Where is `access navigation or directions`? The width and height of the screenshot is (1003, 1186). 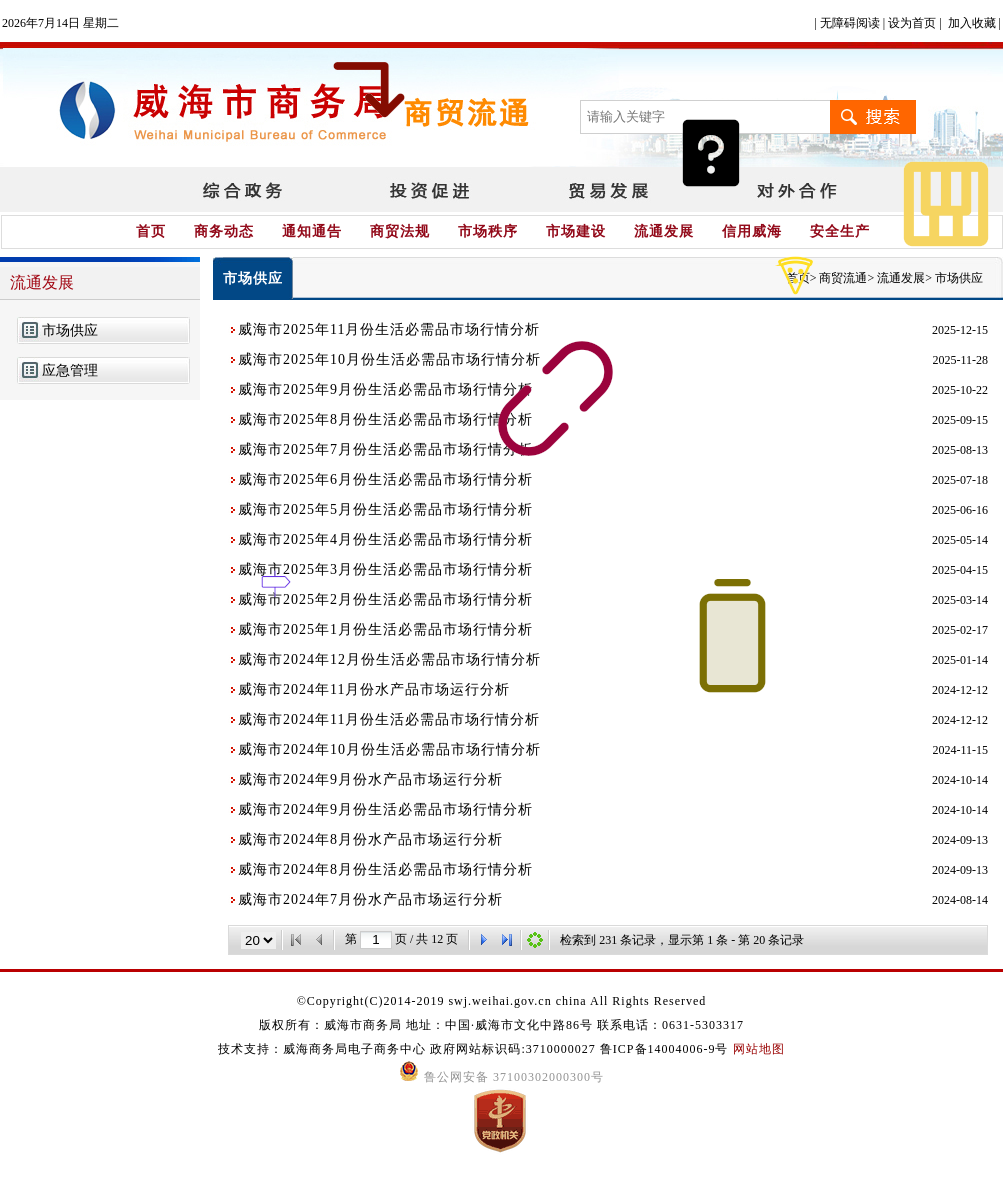
access navigation or directions is located at coordinates (275, 584).